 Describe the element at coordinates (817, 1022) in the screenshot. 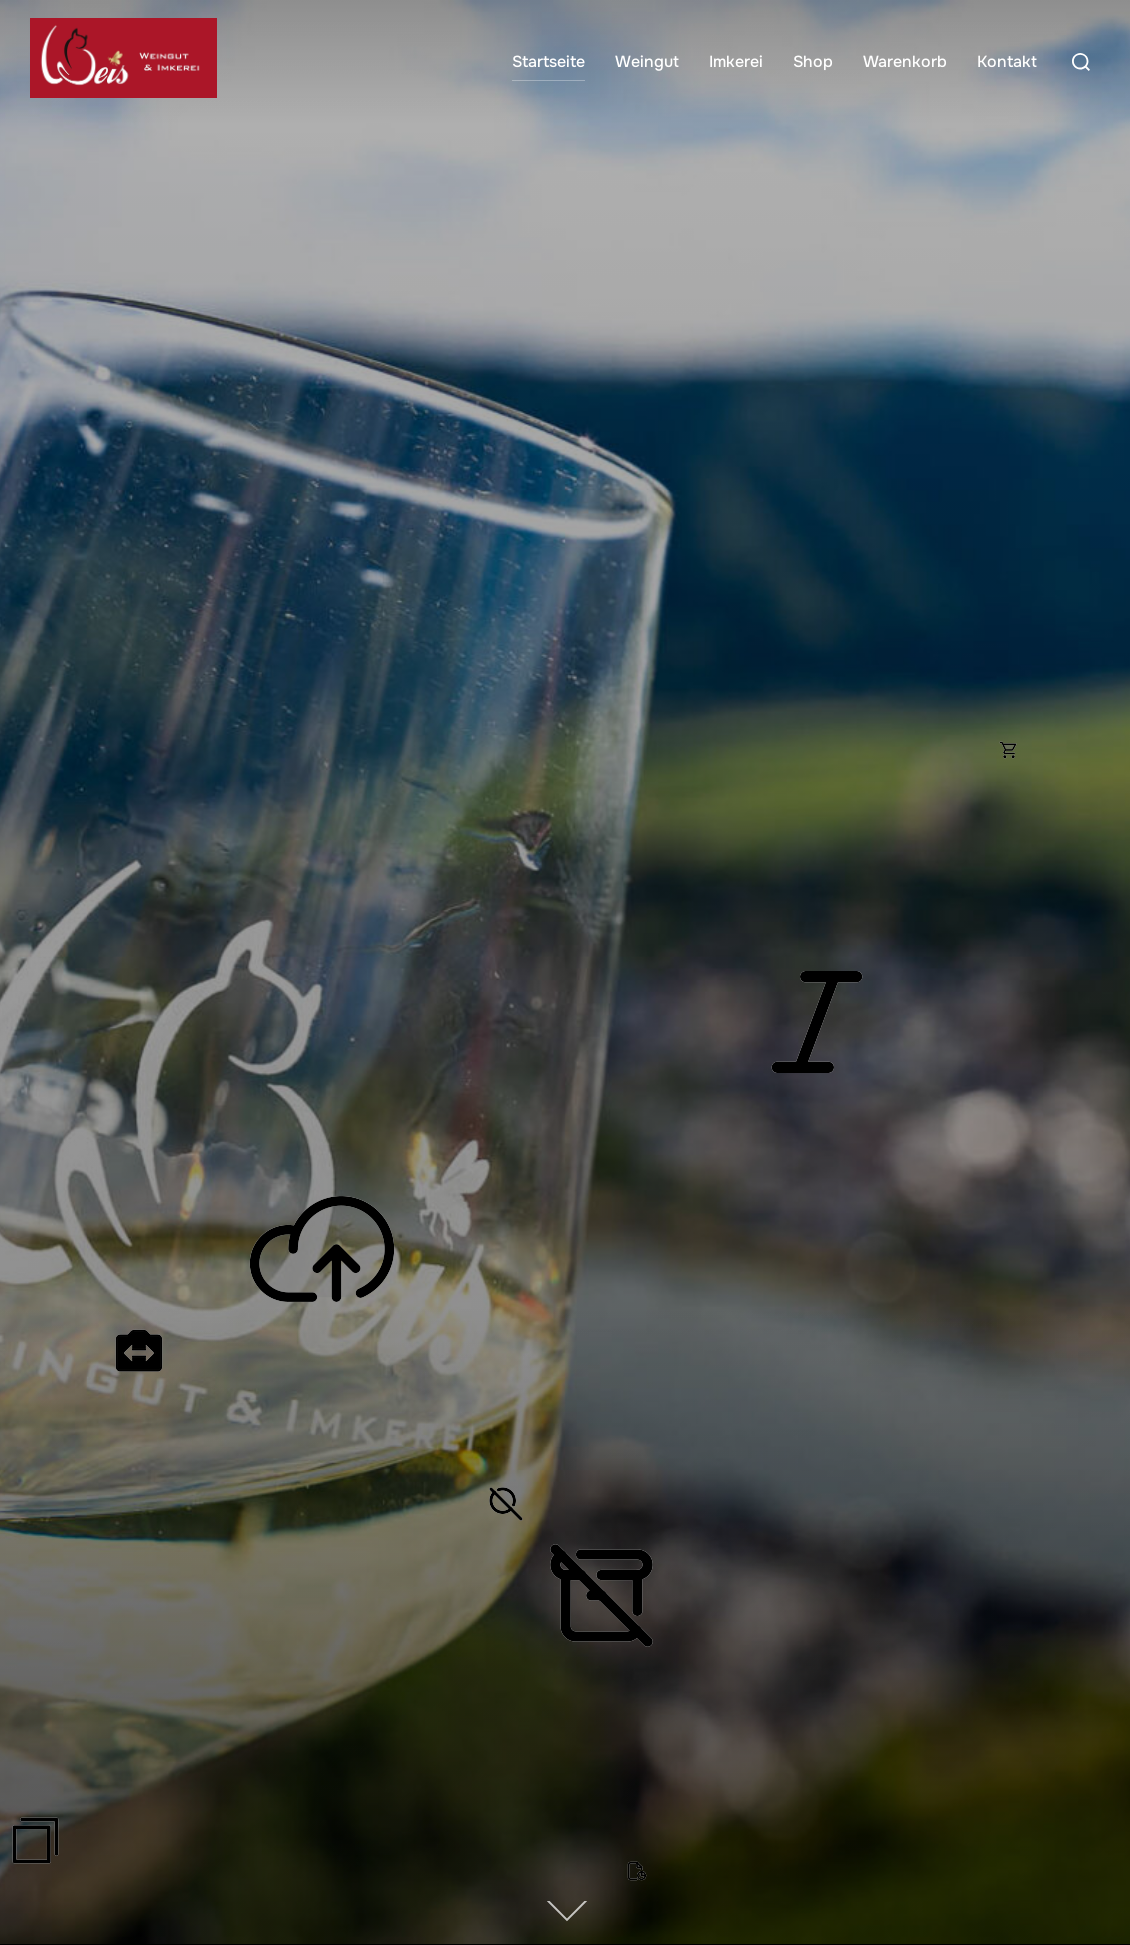

I see `apply italic formatting to selected text` at that location.